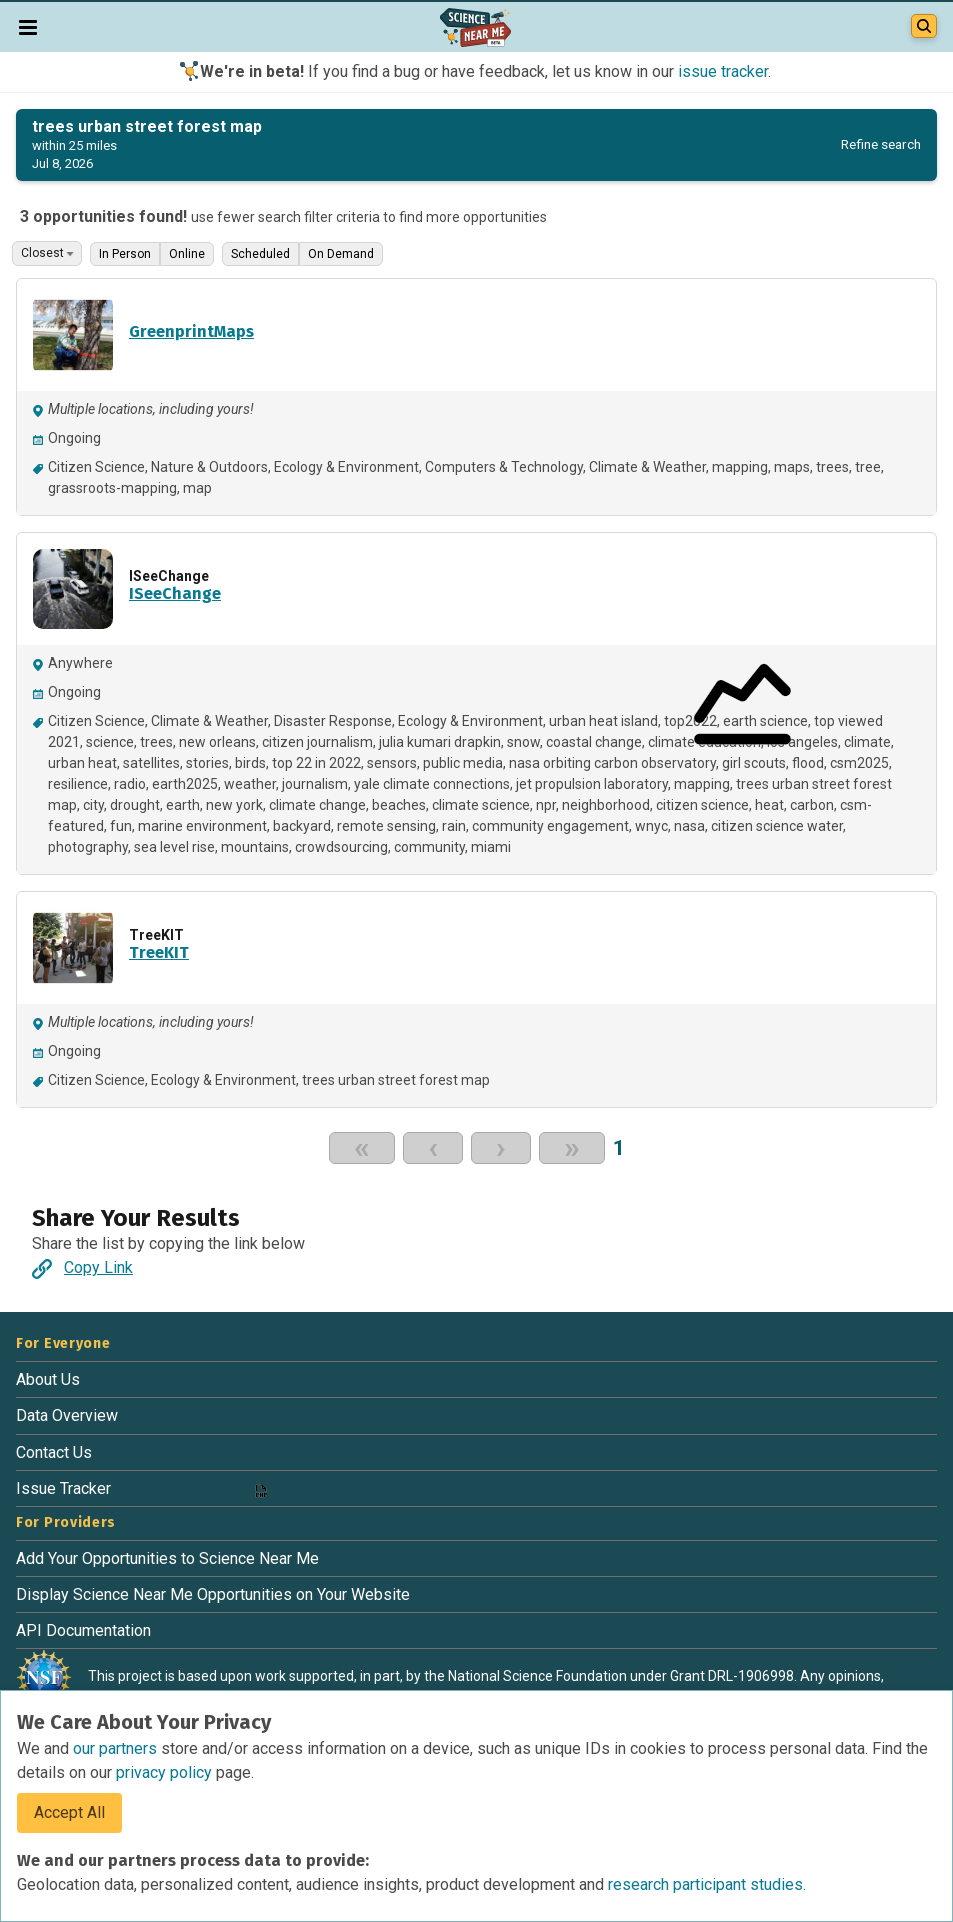 The width and height of the screenshot is (953, 1922). Describe the element at coordinates (261, 1491) in the screenshot. I see `indicates a PHP file type` at that location.